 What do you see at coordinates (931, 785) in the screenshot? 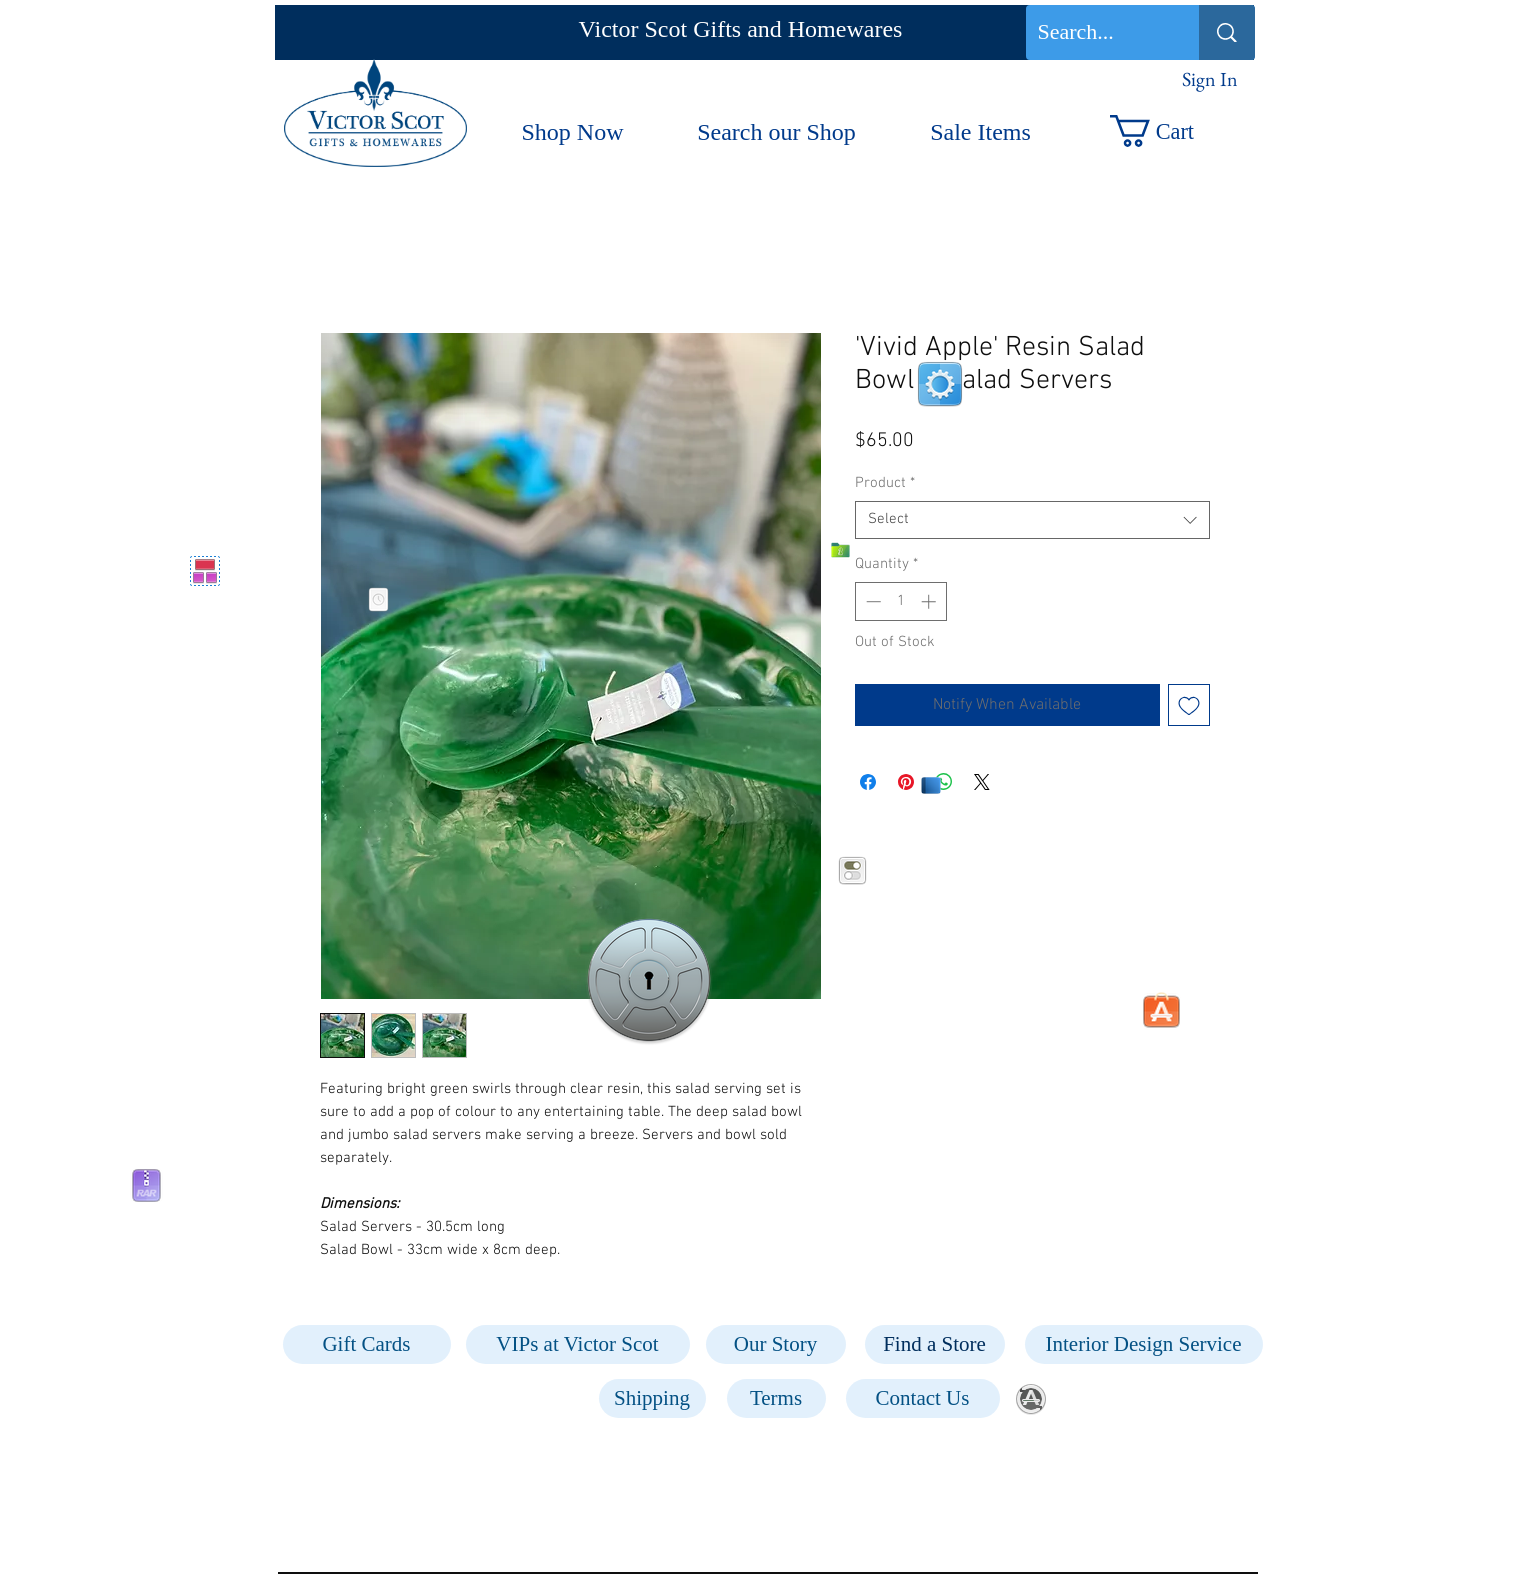
I see `access the desktop folder` at bounding box center [931, 785].